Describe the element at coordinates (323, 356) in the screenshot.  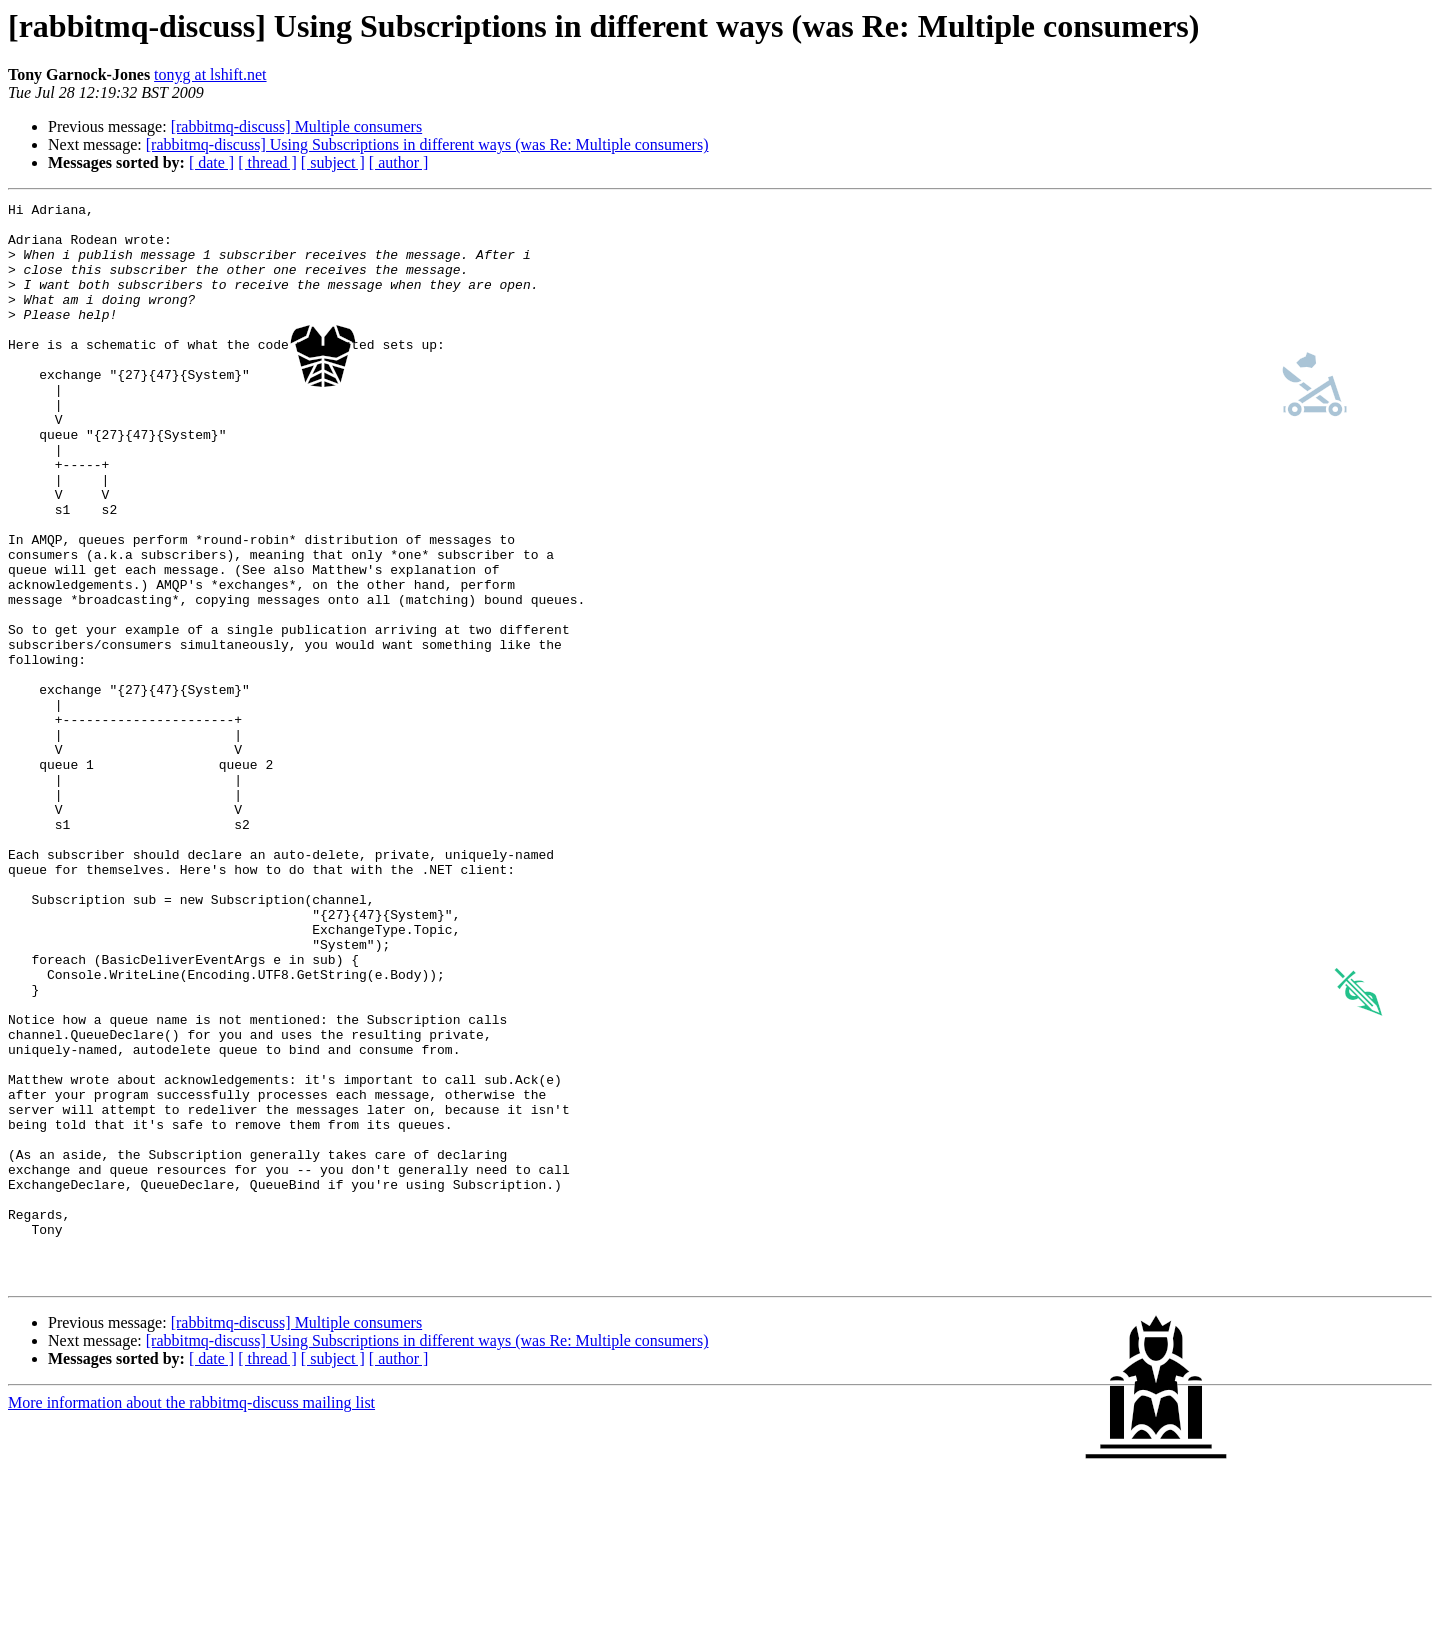
I see `equip torso armor piece` at that location.